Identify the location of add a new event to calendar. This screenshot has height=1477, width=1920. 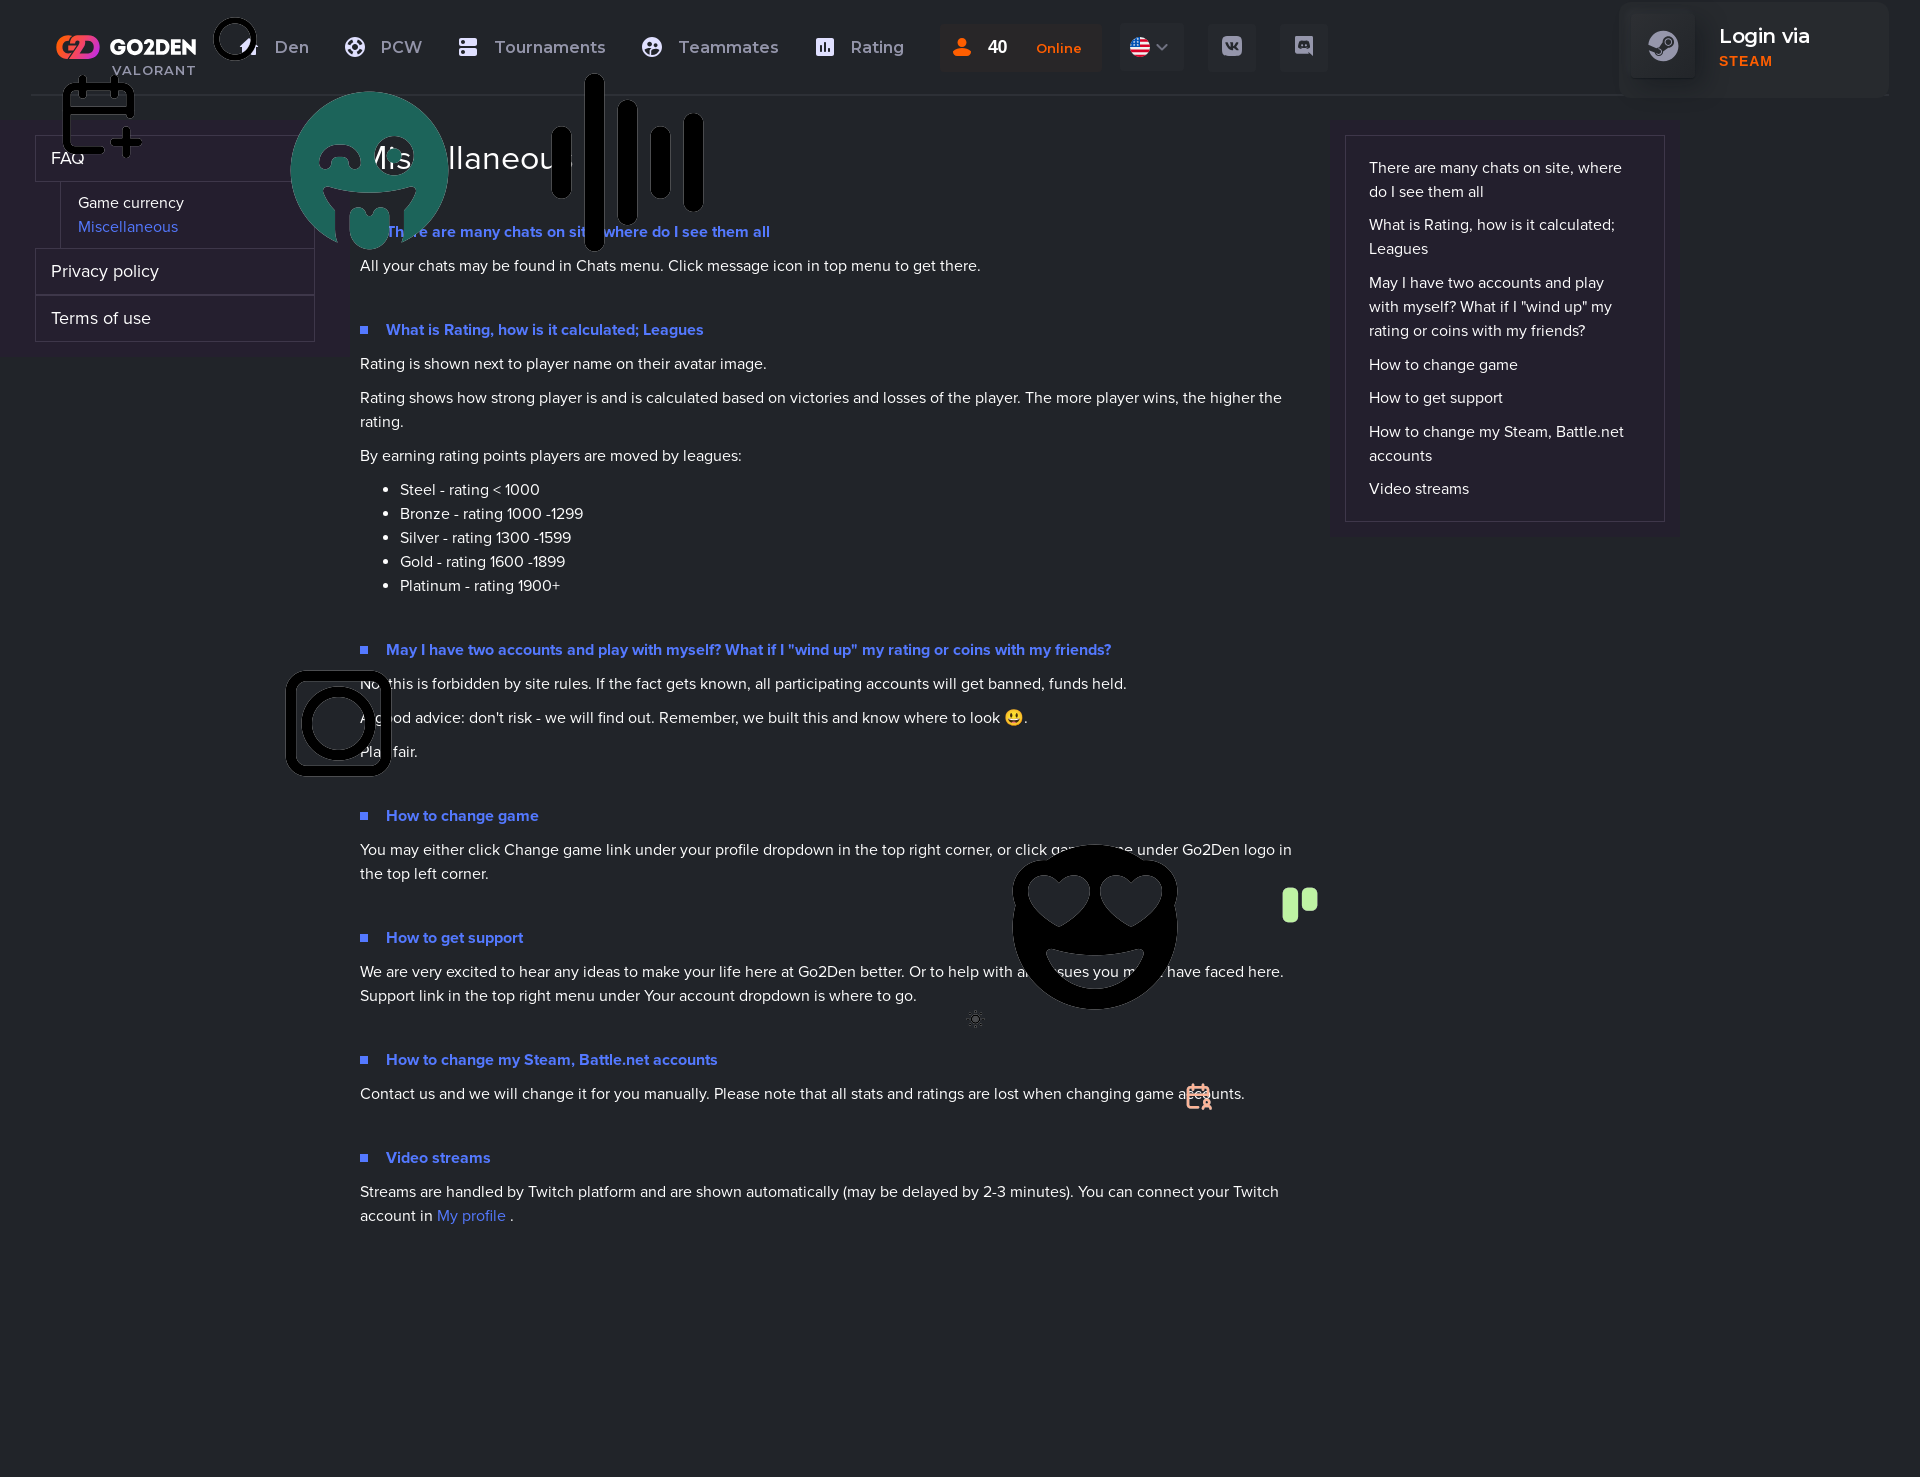
(98, 114).